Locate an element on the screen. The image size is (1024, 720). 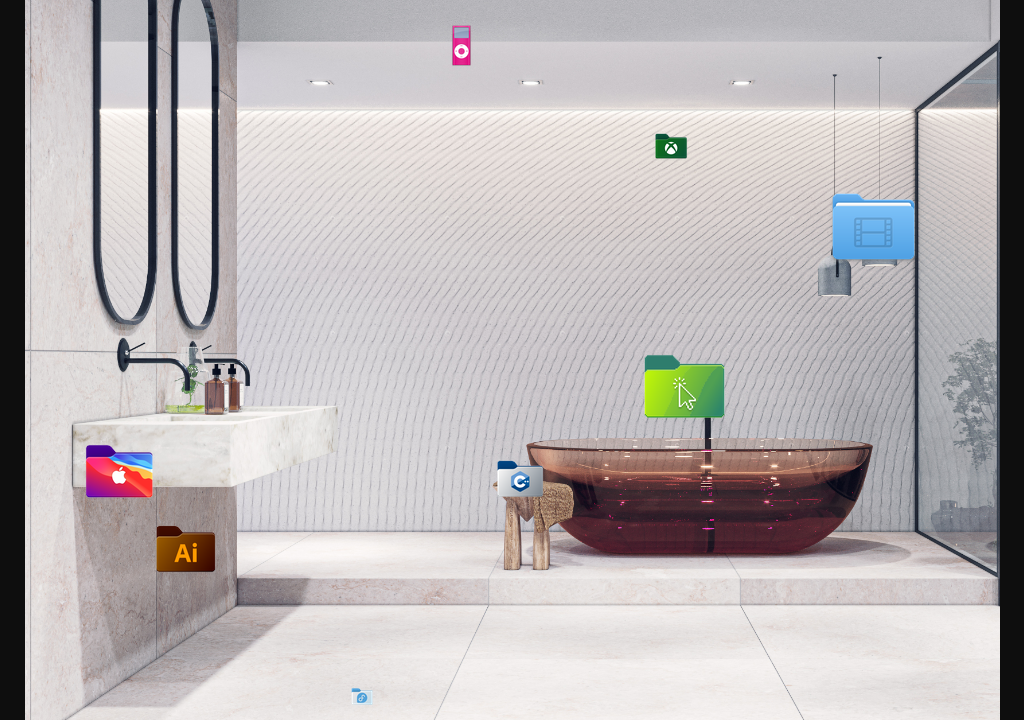
folder containing fedora linux system files is located at coordinates (362, 697).